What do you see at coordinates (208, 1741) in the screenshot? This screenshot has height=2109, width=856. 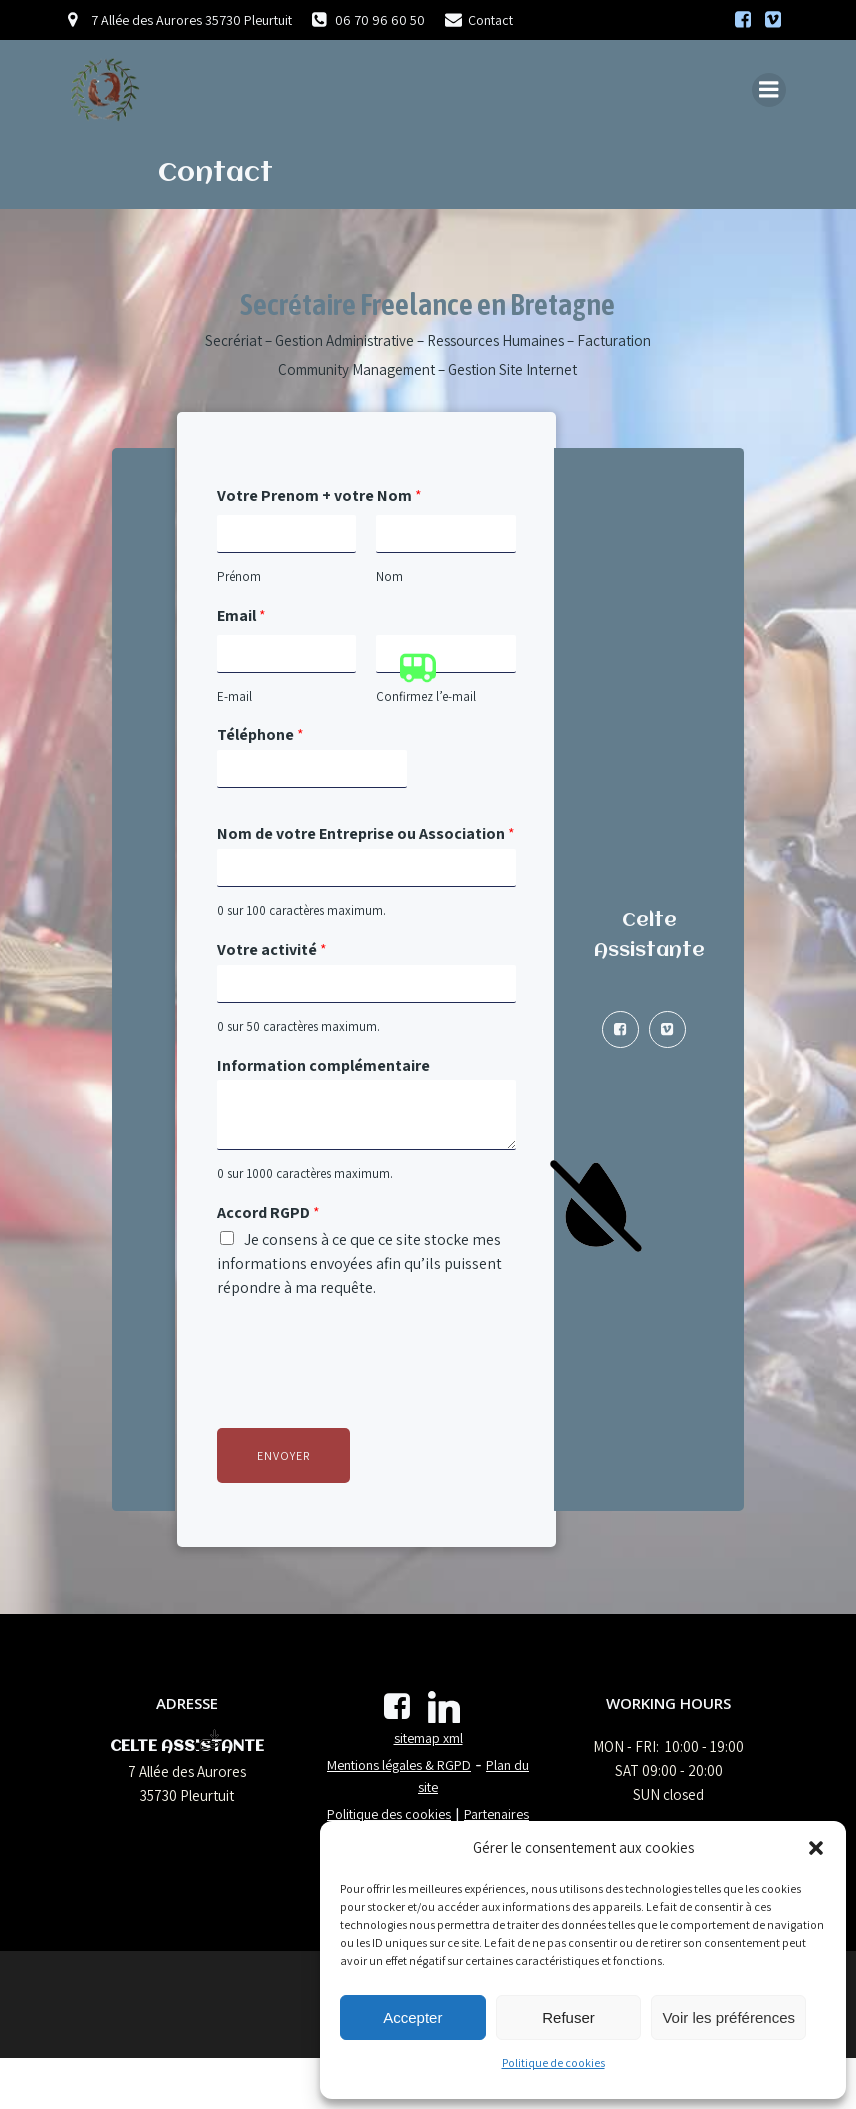 I see `receive or accept an incoming item` at bounding box center [208, 1741].